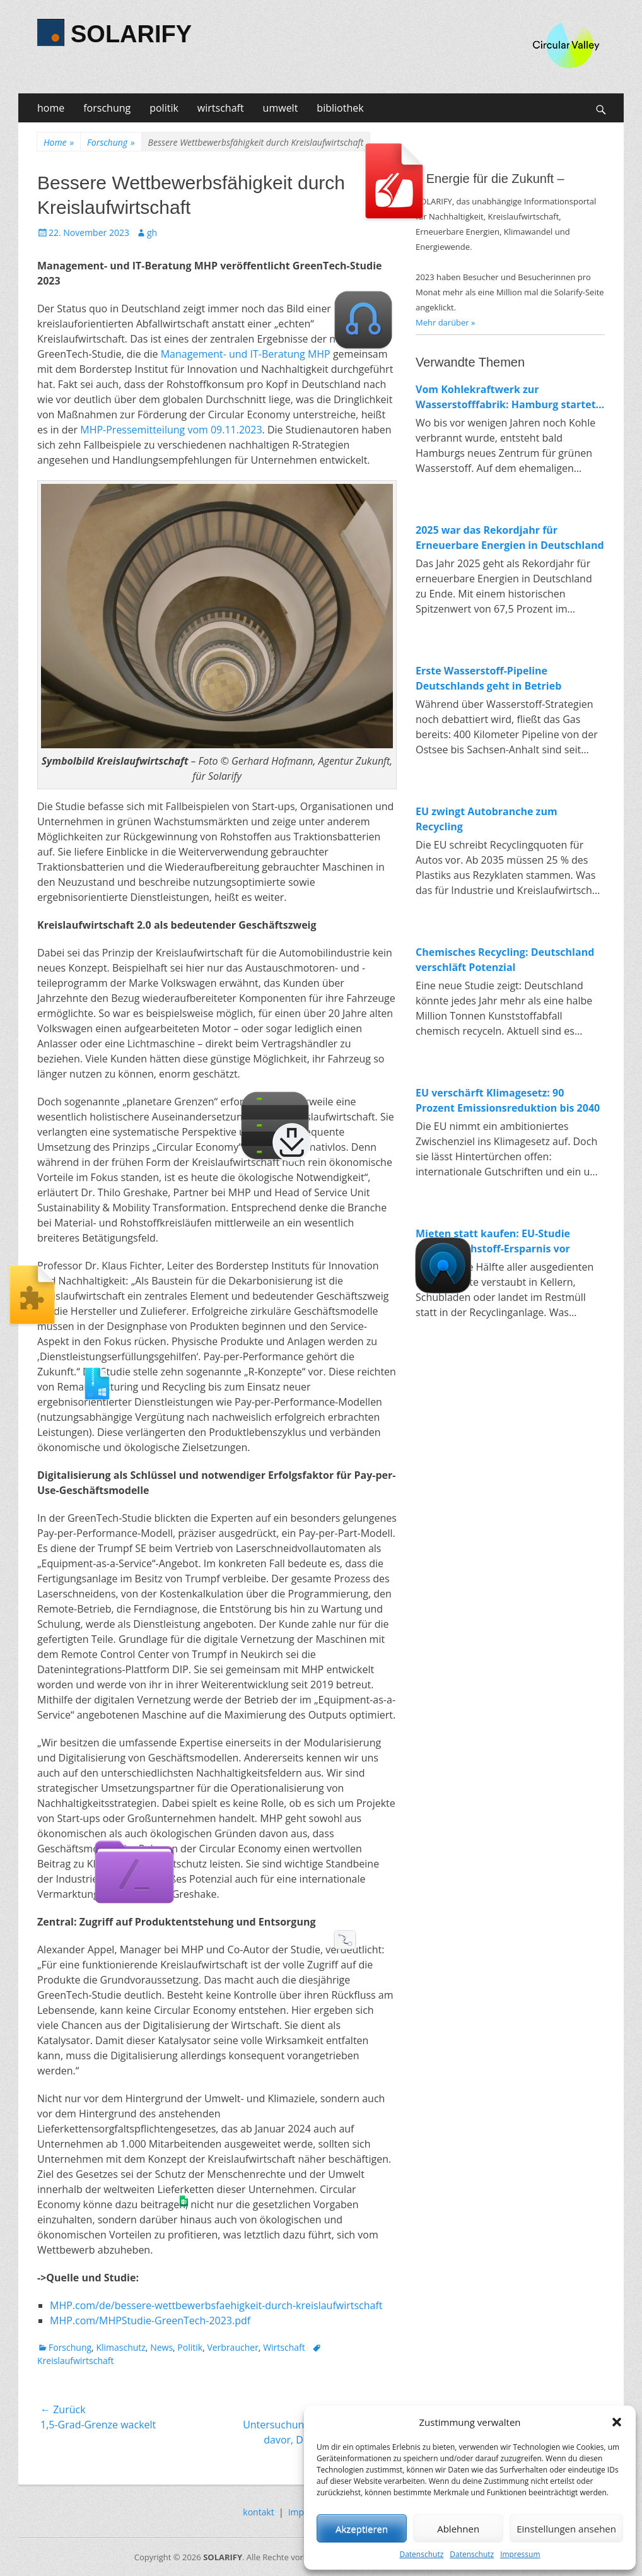 The height and width of the screenshot is (2576, 642). I want to click on open auryo soundcloud client, so click(363, 320).